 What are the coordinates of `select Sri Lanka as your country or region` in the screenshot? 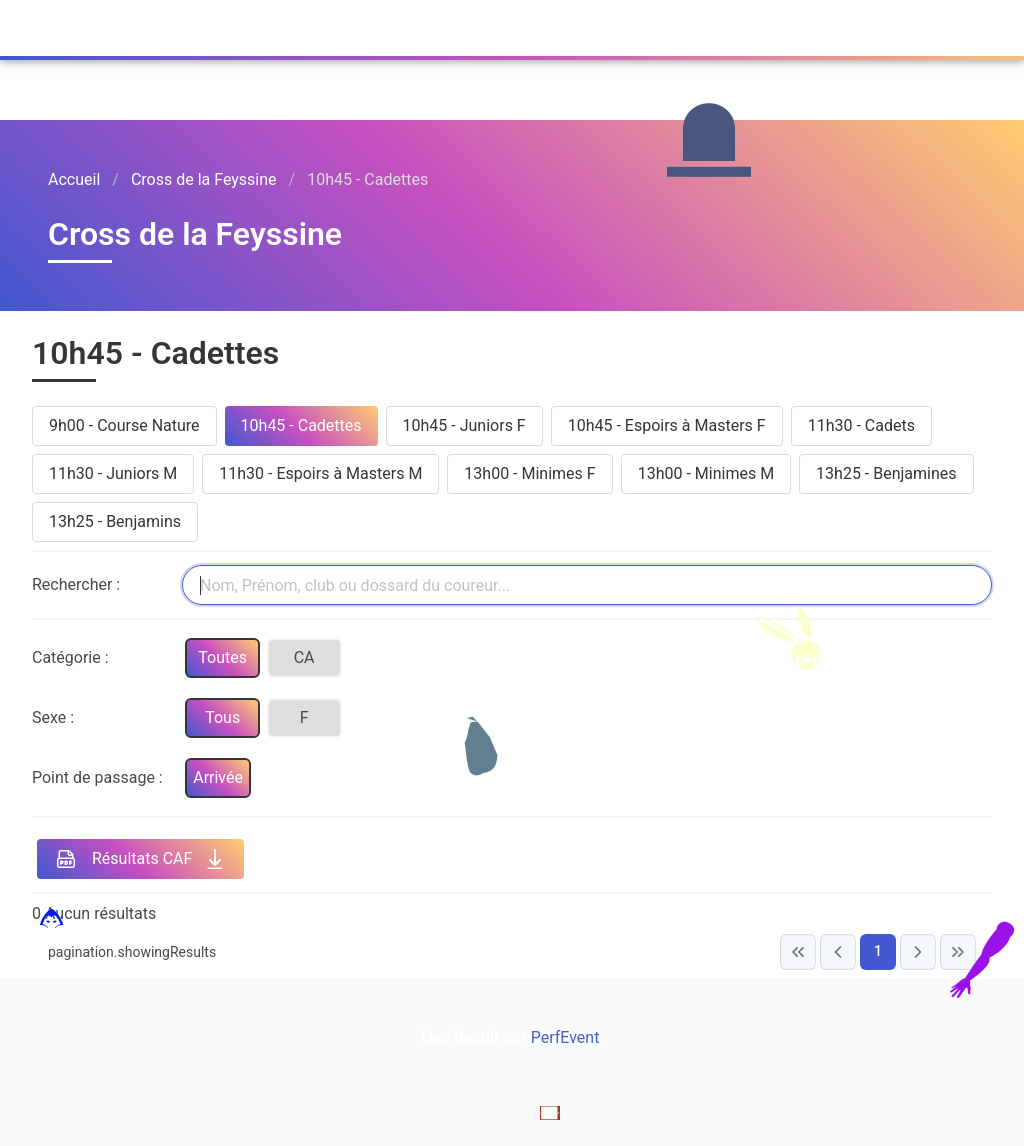 It's located at (481, 746).